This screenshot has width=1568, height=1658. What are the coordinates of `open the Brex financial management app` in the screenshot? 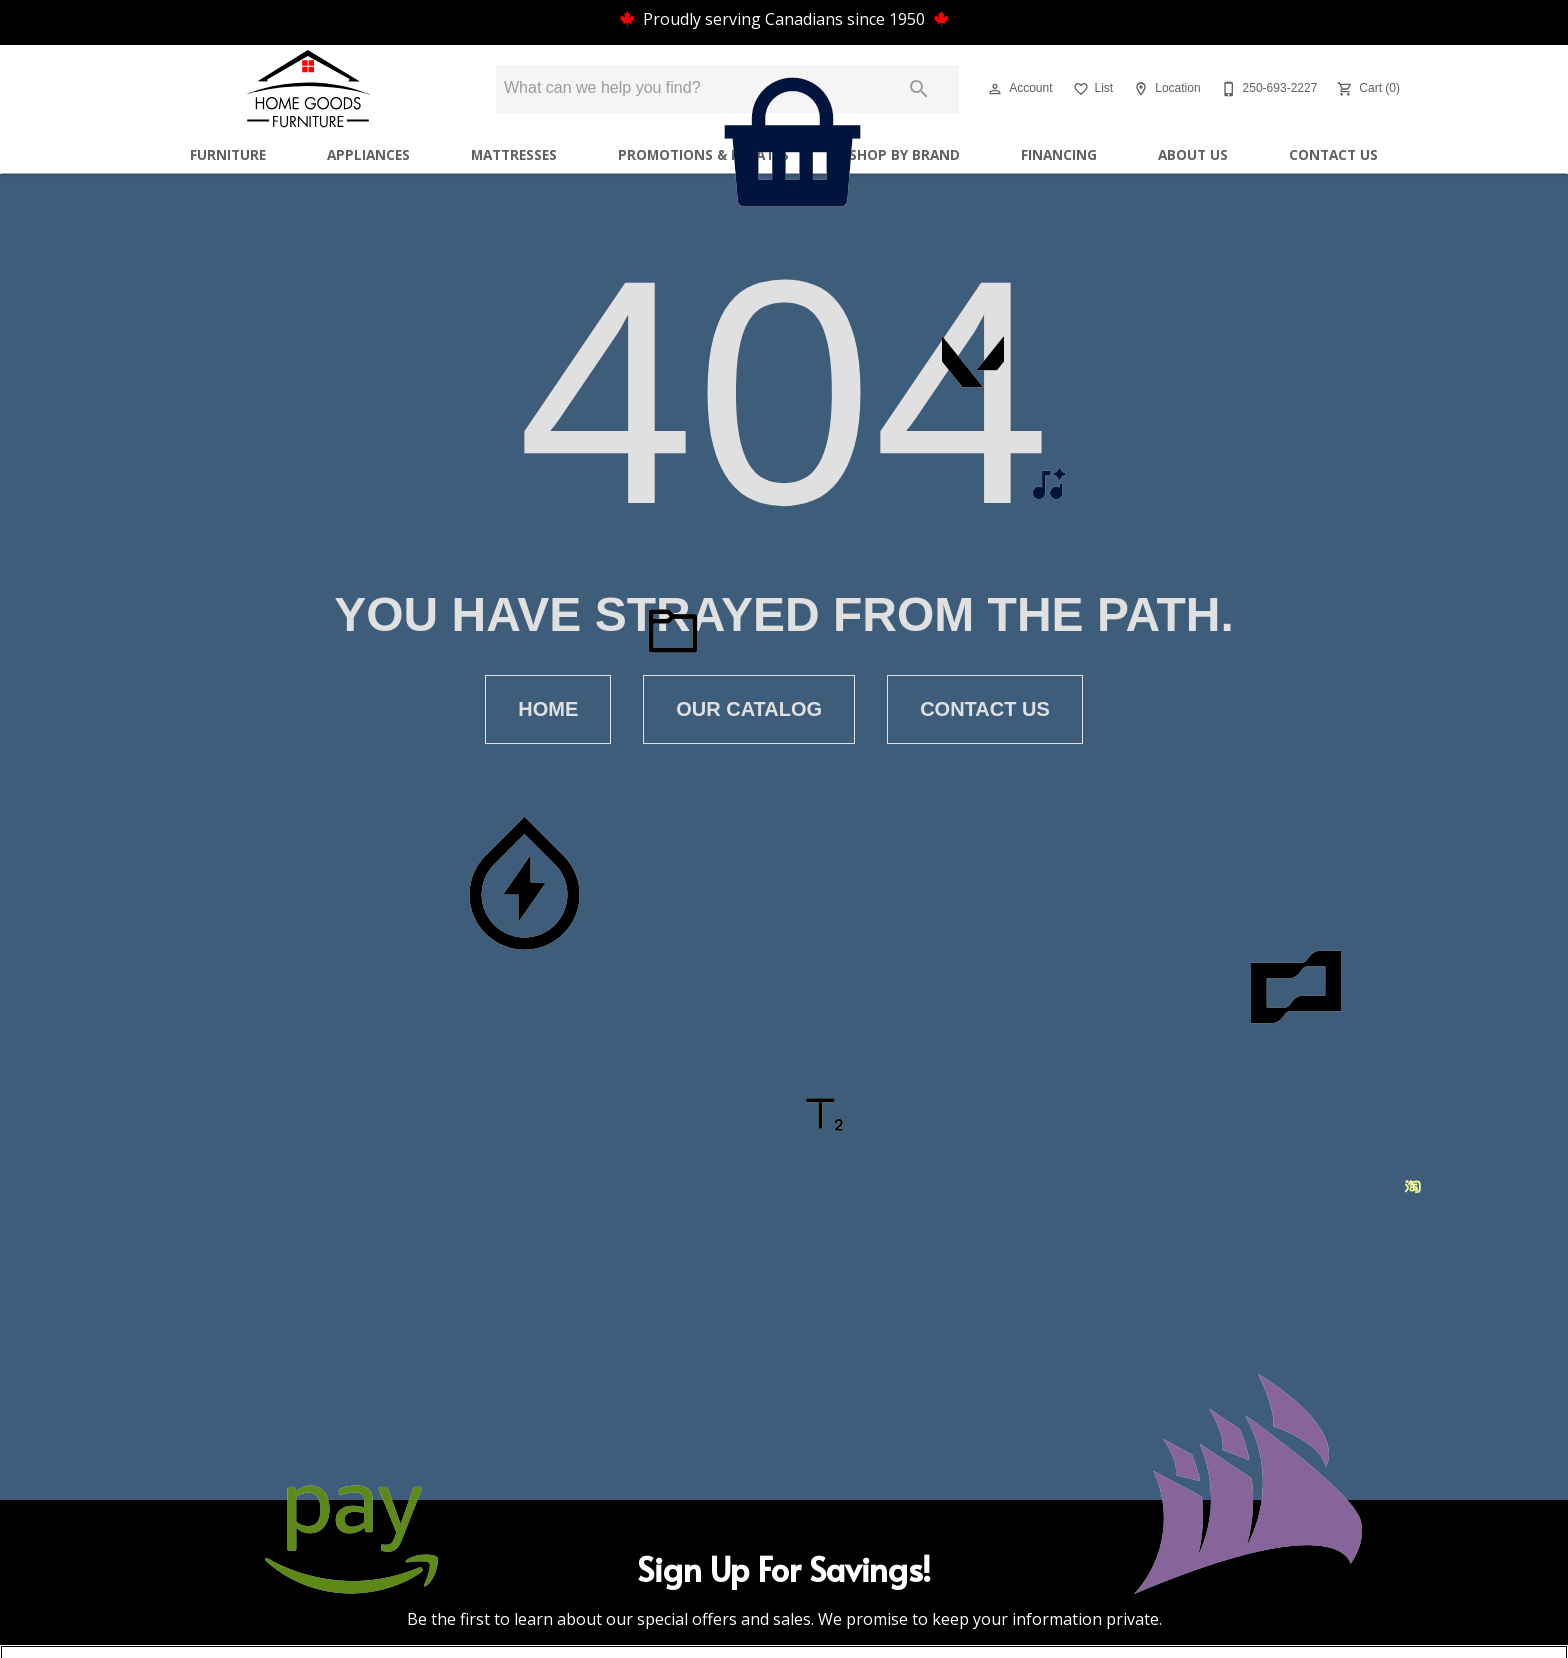 It's located at (1296, 987).